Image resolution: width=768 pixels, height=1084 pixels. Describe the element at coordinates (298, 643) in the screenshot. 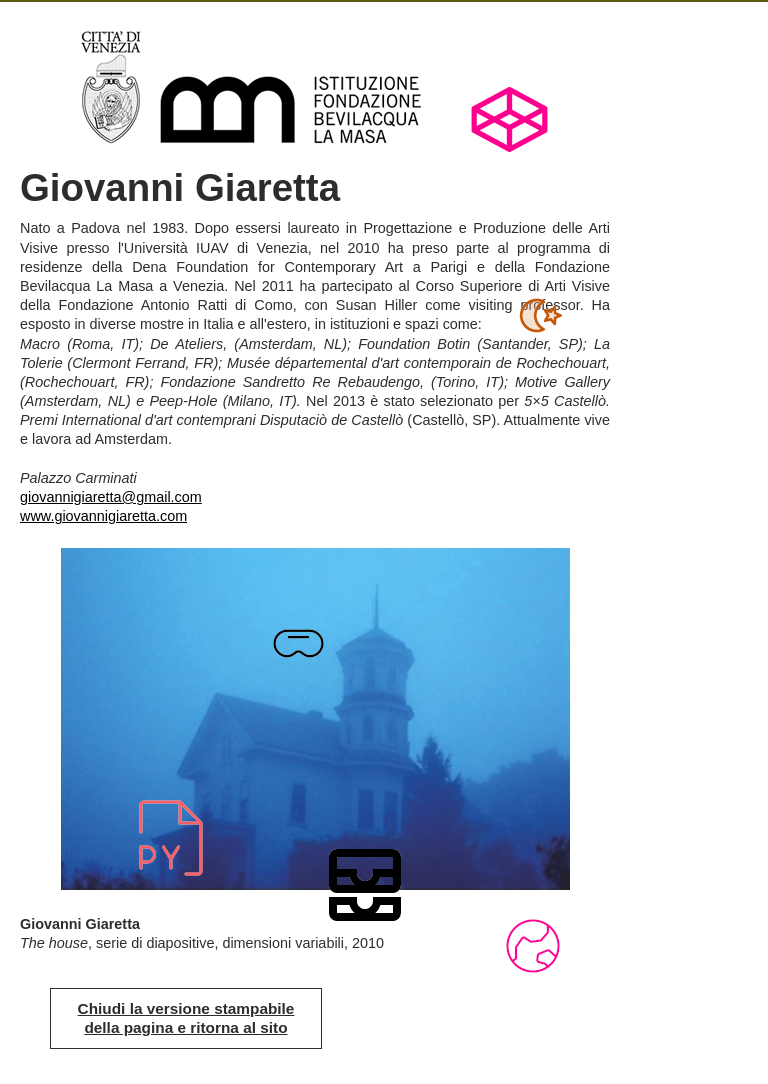

I see `access virtual reality or immersive mode` at that location.